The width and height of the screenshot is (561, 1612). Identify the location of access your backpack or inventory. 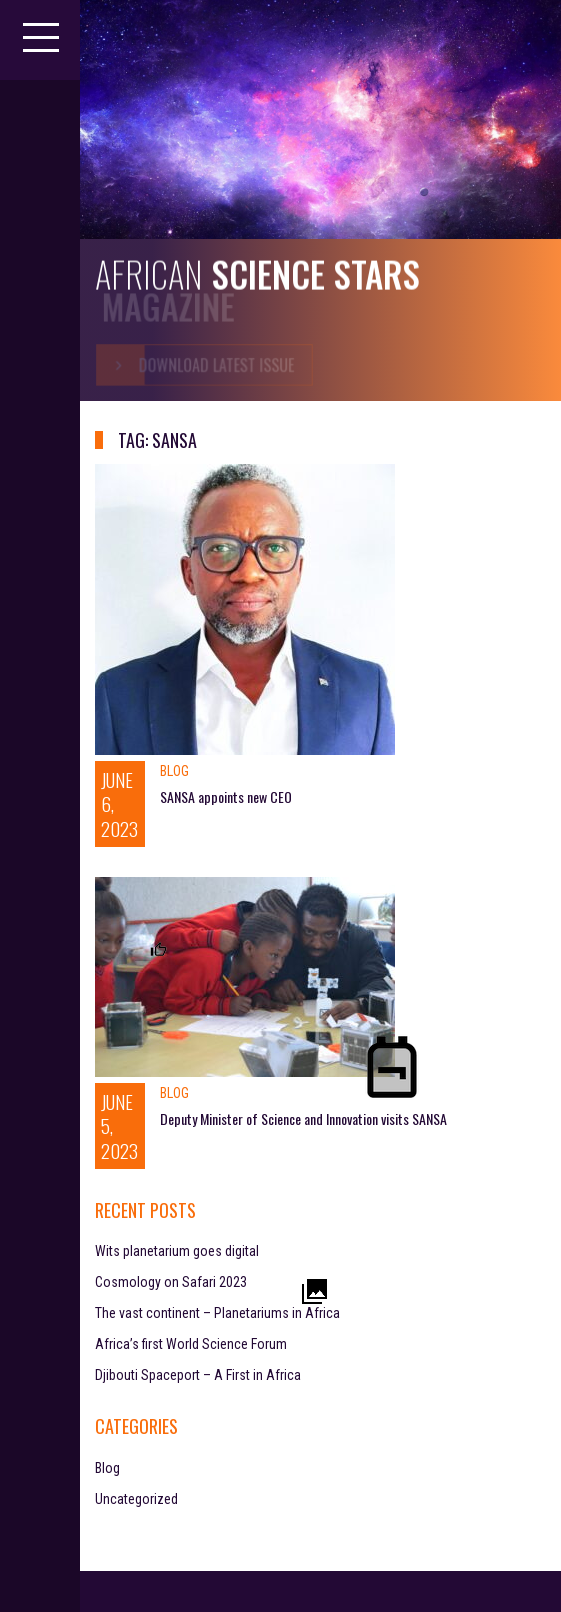
(392, 1067).